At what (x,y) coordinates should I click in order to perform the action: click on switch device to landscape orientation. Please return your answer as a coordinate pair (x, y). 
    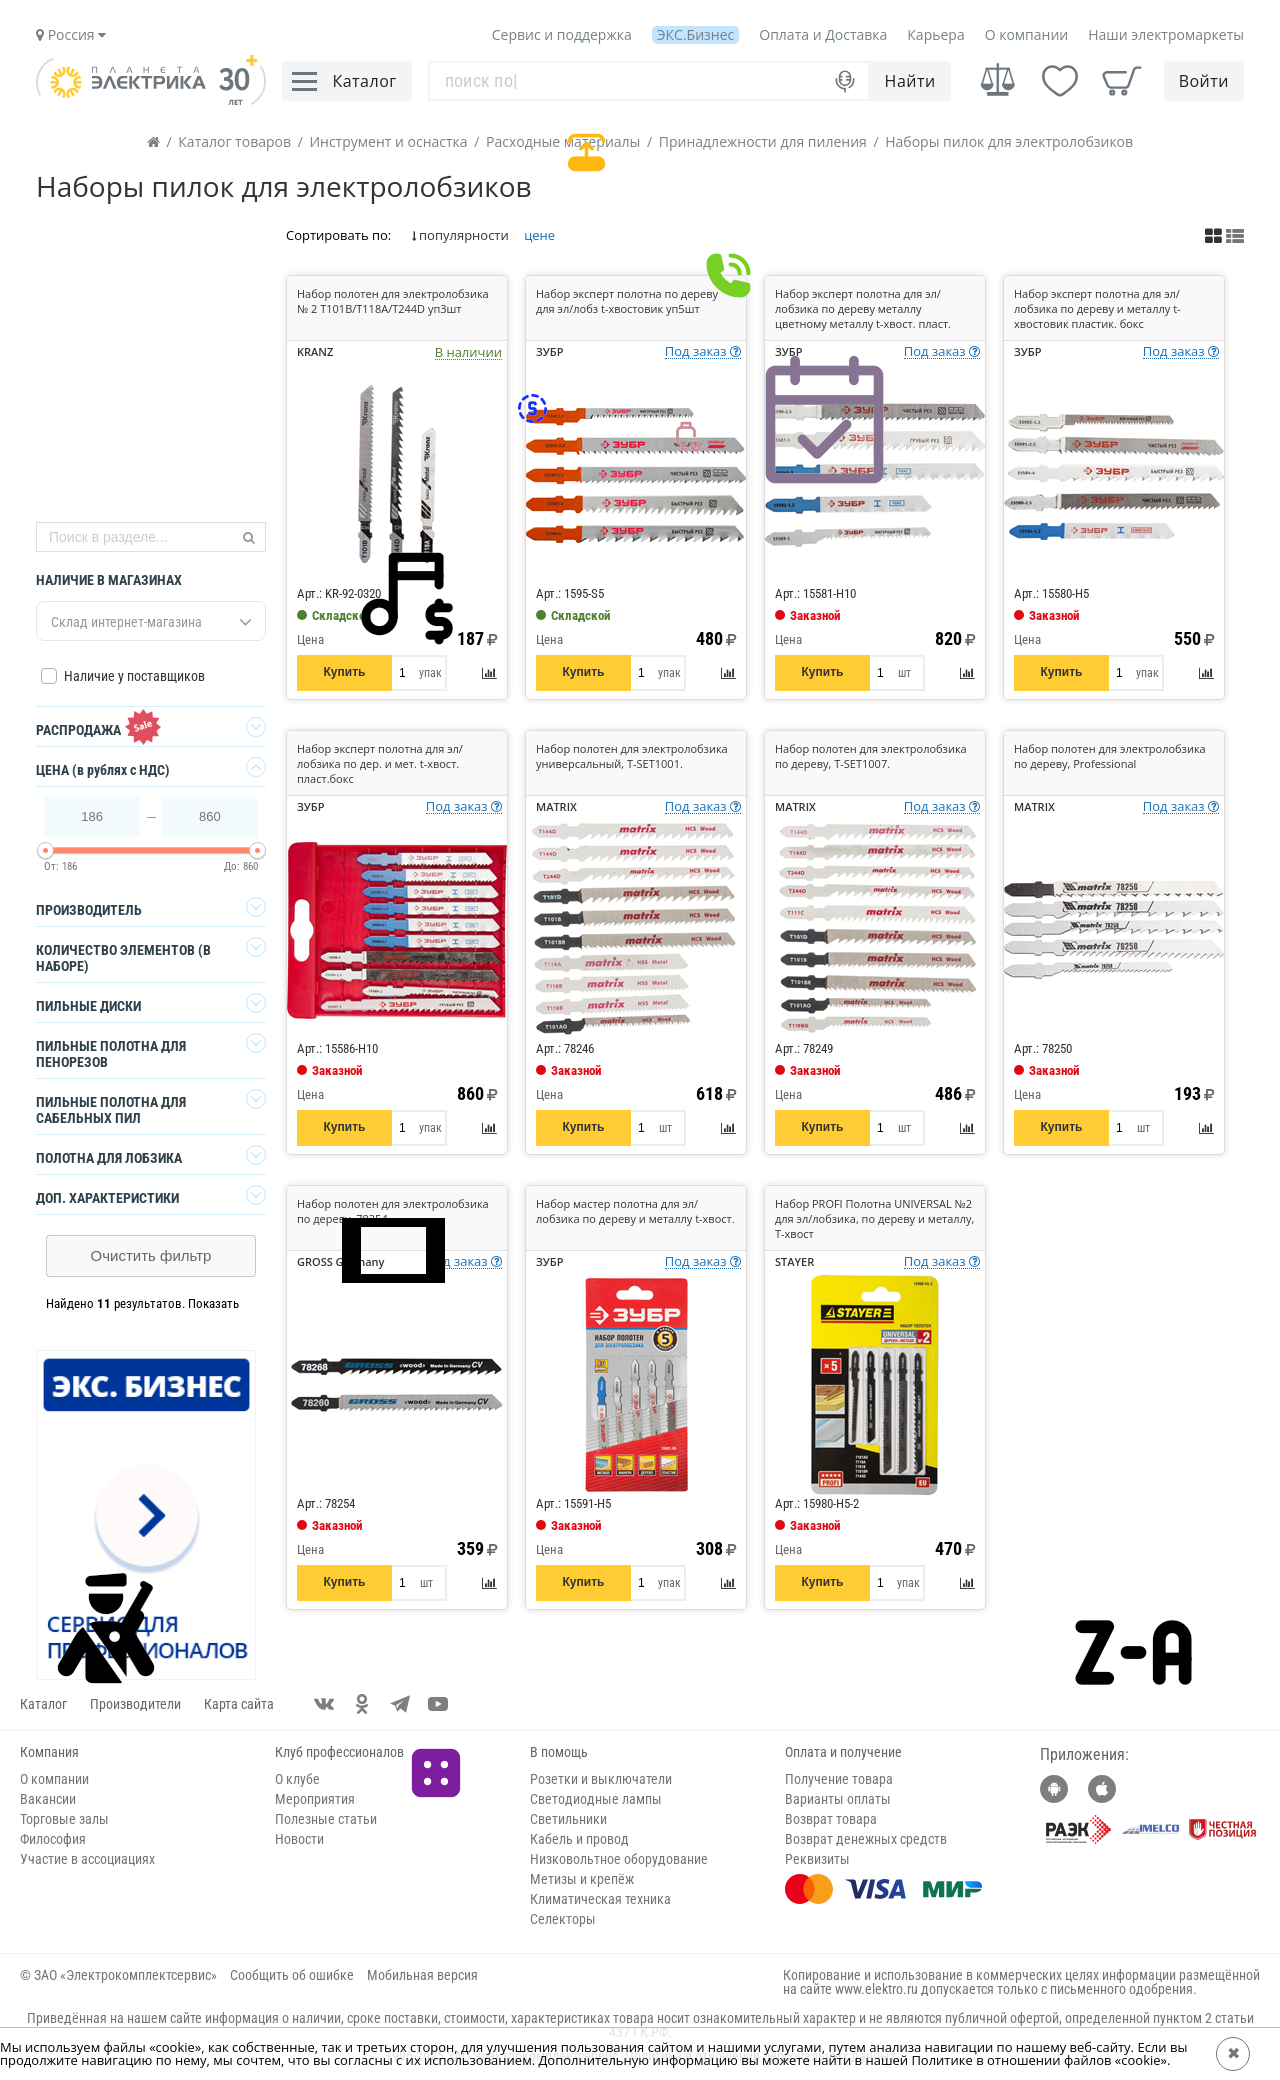
    Looking at the image, I should click on (393, 1250).